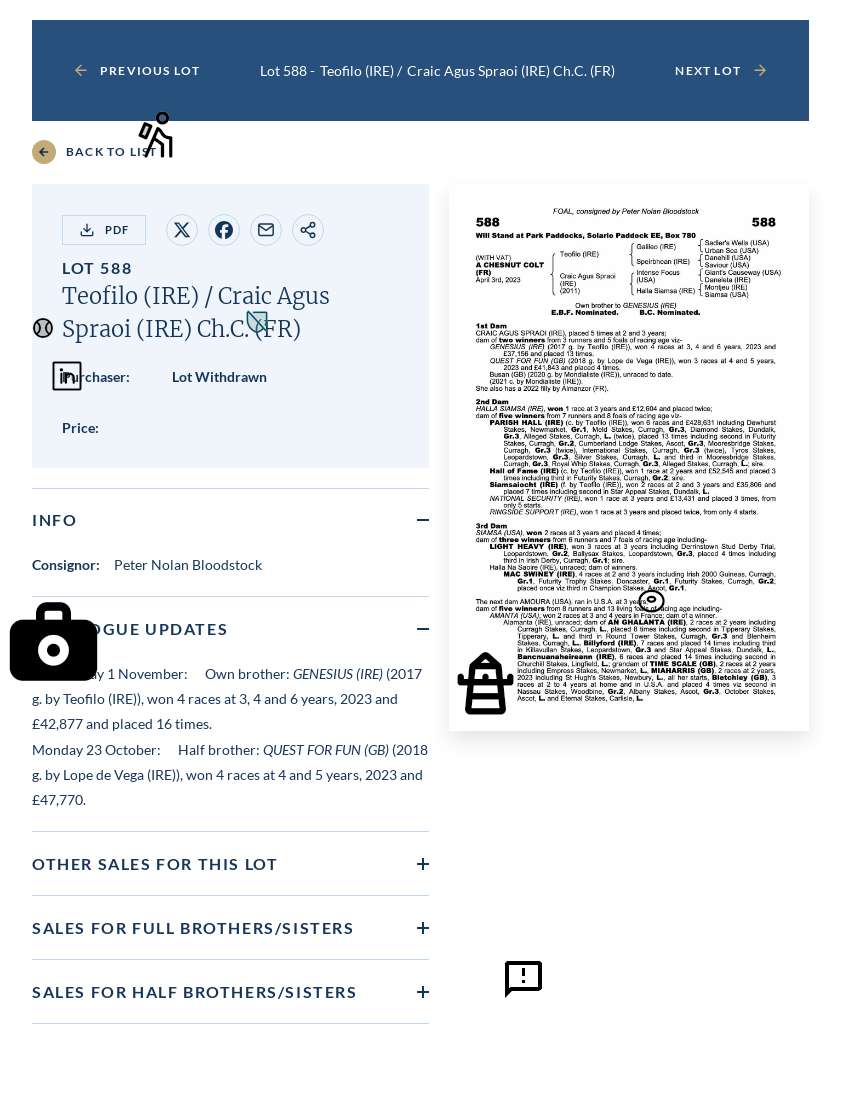  I want to click on access hiking trails or outdoor activities, so click(157, 134).